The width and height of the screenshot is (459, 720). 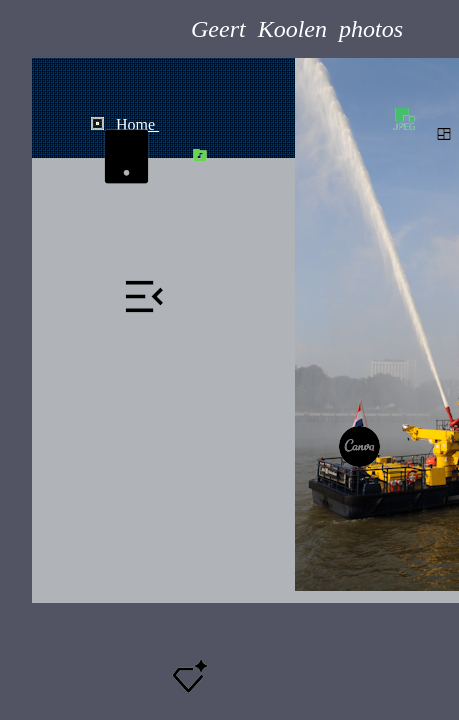 I want to click on premium or luxury feature indicator, so click(x=190, y=677).